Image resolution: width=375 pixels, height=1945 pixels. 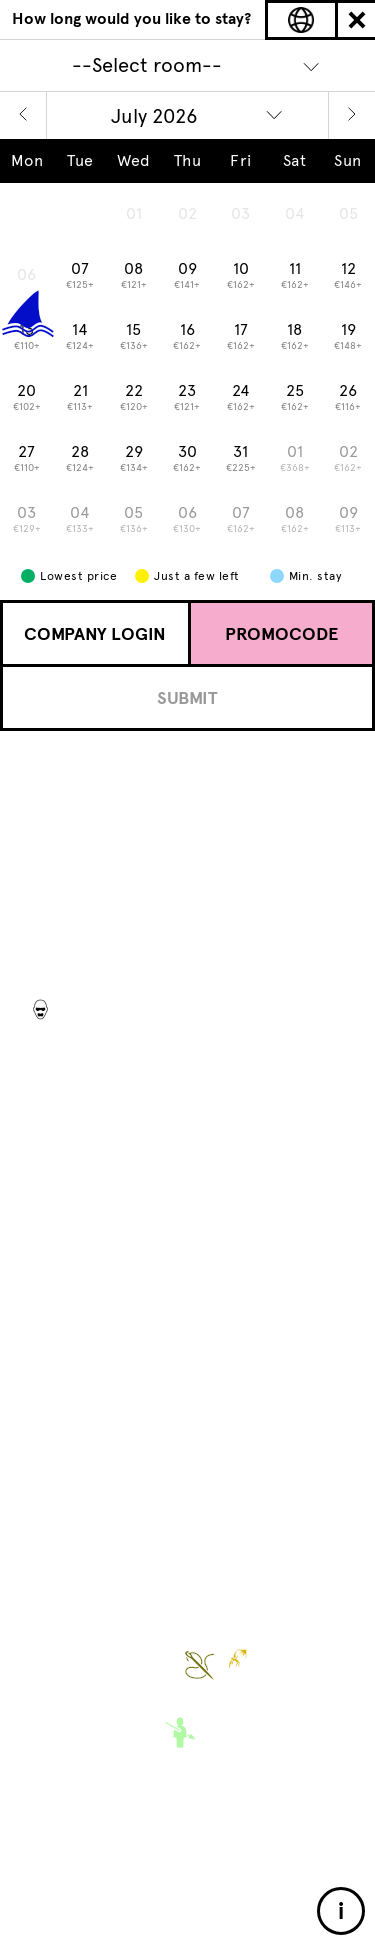 What do you see at coordinates (40, 1009) in the screenshot?
I see `indicates a villain or antagonist character` at bounding box center [40, 1009].